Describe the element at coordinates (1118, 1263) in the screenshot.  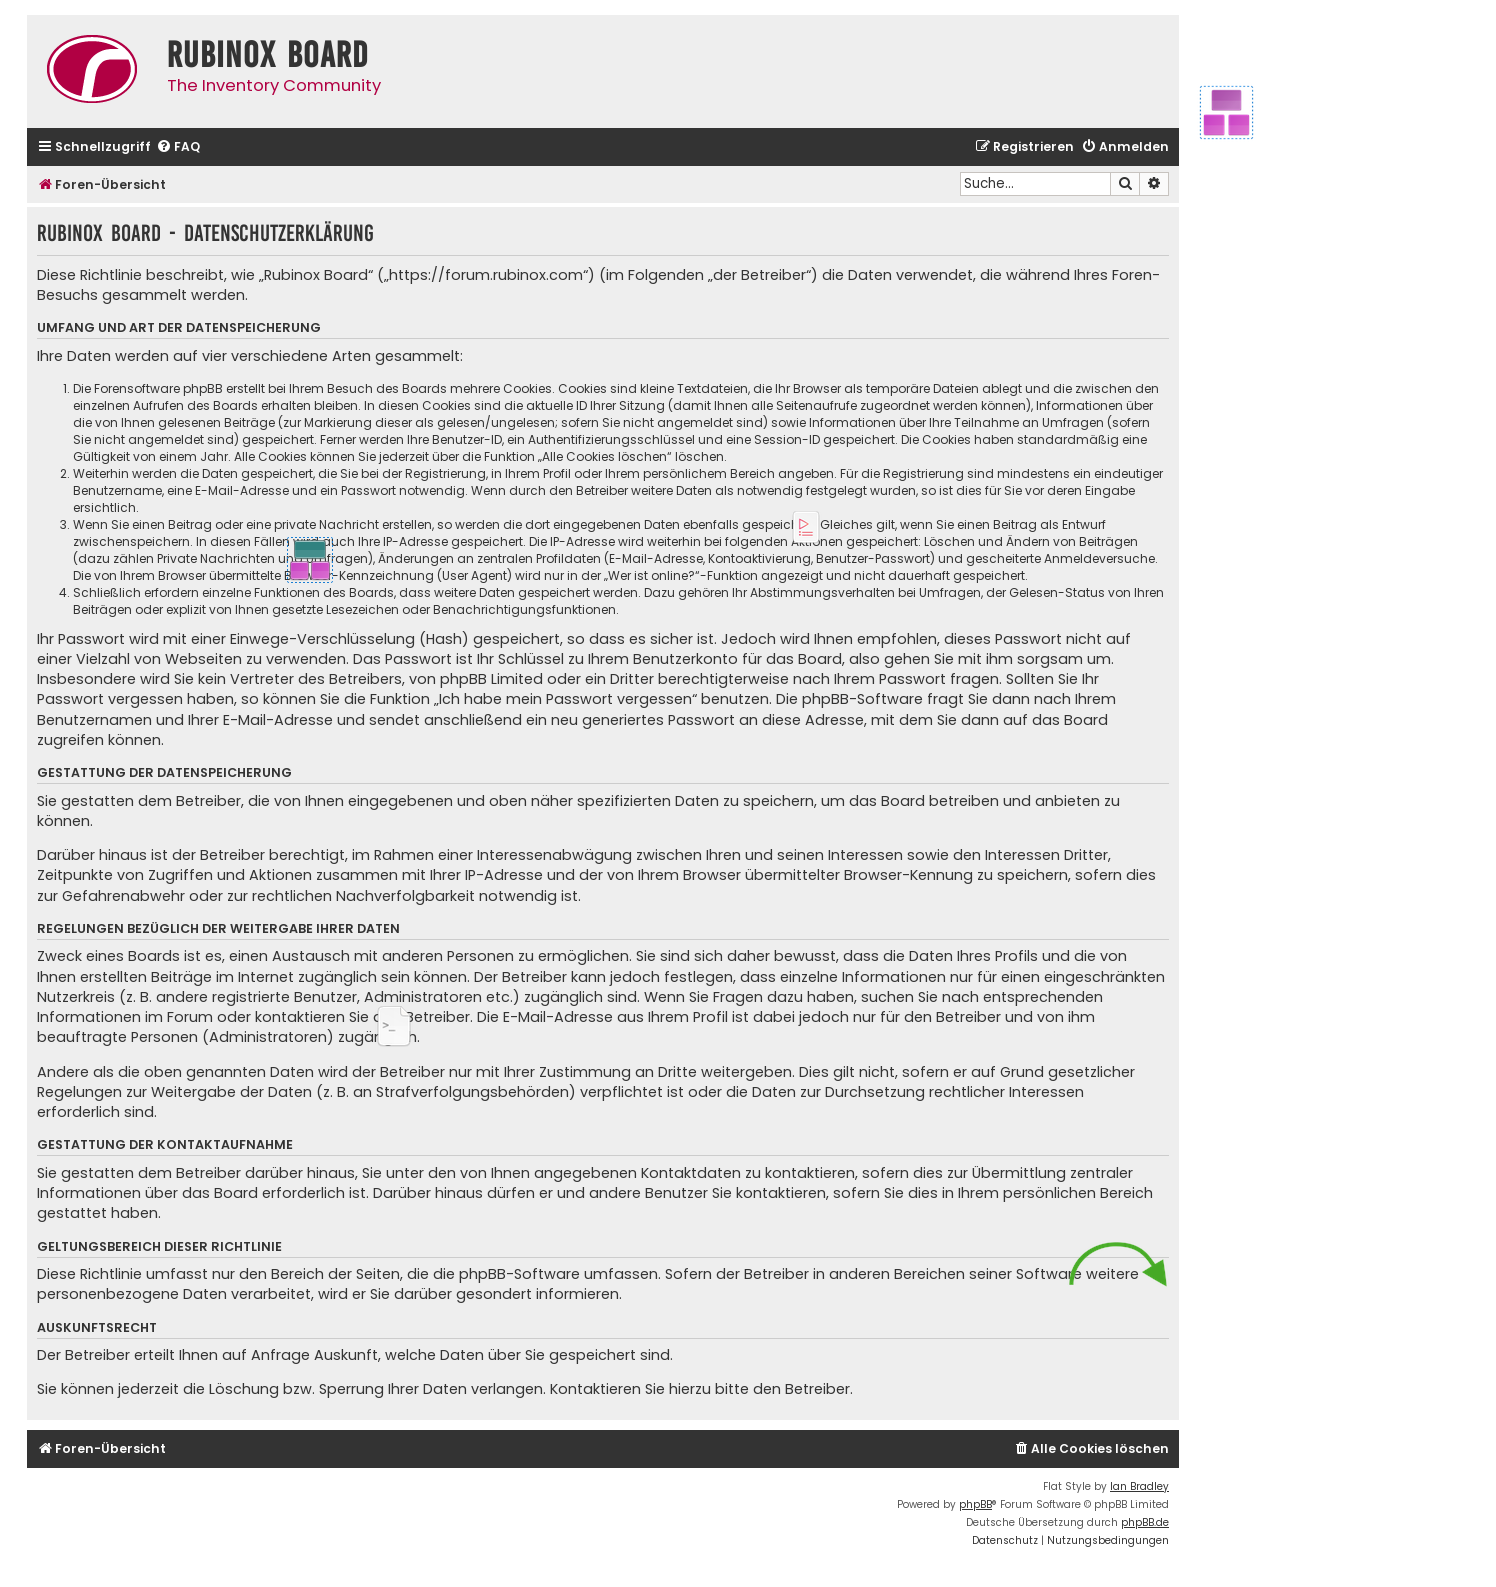
I see `redo the last undone action` at that location.